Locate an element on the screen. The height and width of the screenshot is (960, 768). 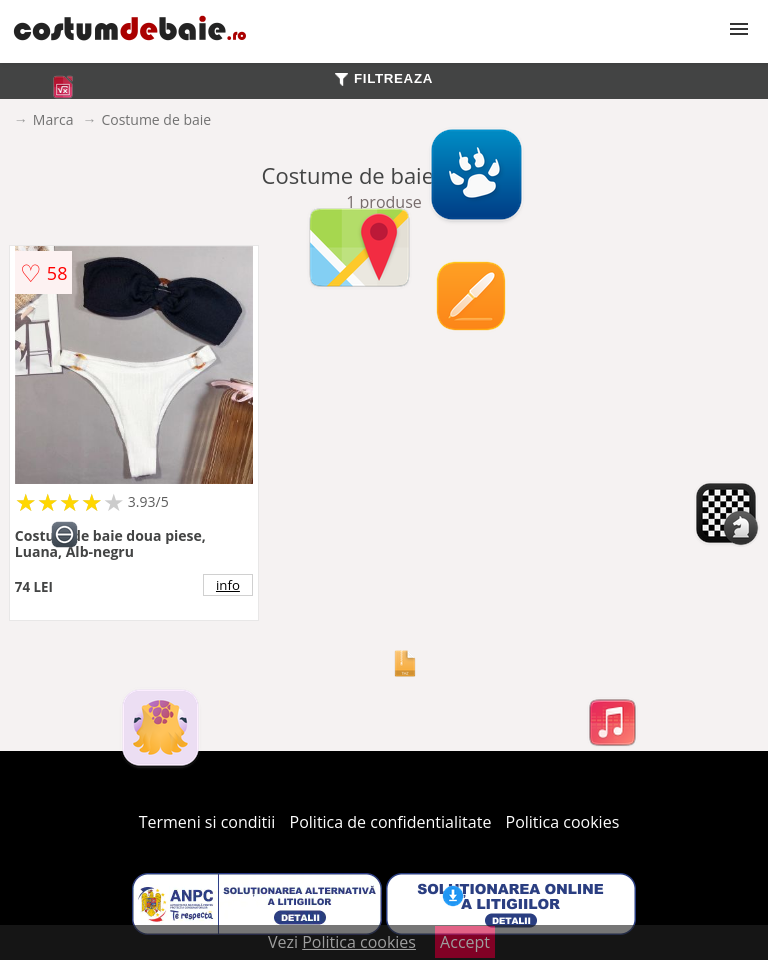
indicates a downloaded or downloading file is located at coordinates (453, 896).